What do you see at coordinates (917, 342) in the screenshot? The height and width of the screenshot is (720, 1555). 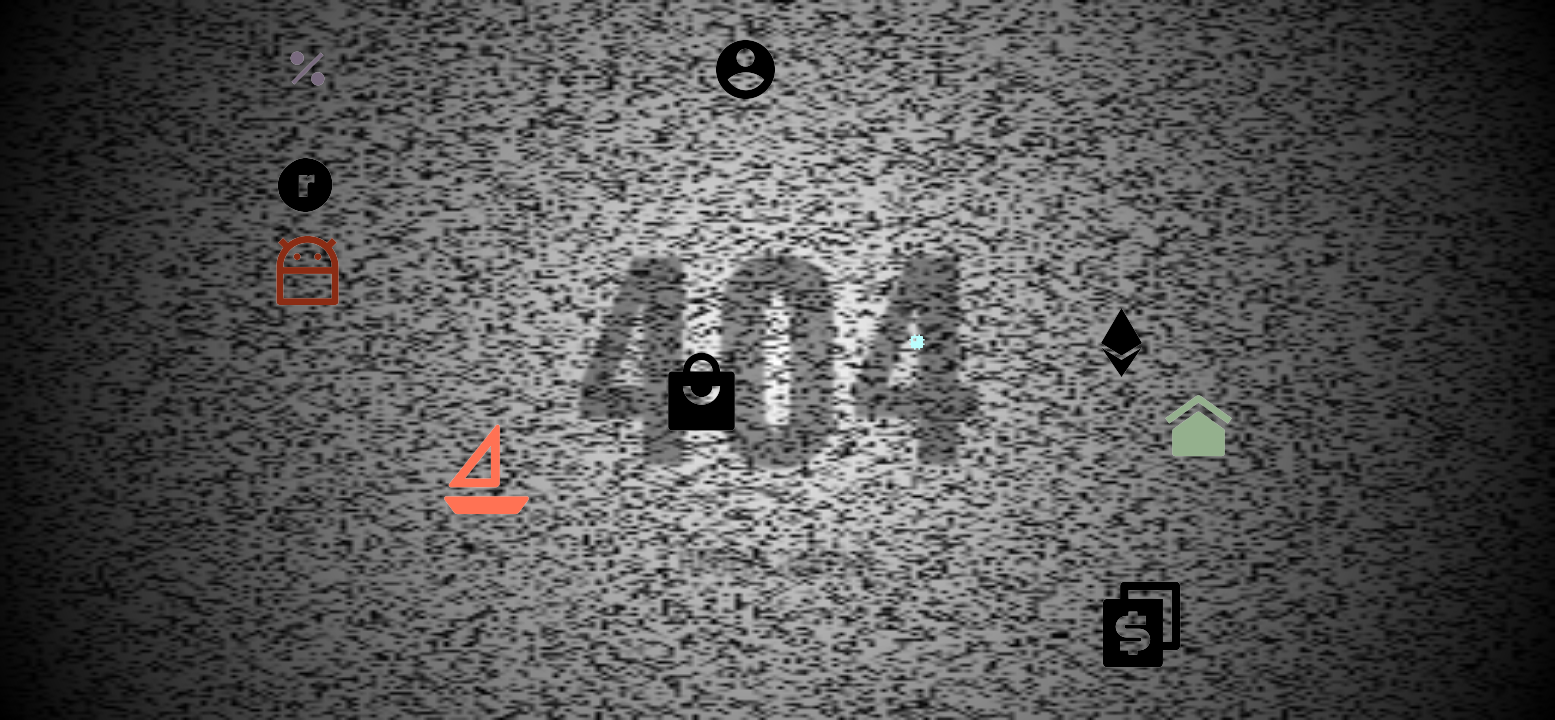 I see `view CPU or processor information` at bounding box center [917, 342].